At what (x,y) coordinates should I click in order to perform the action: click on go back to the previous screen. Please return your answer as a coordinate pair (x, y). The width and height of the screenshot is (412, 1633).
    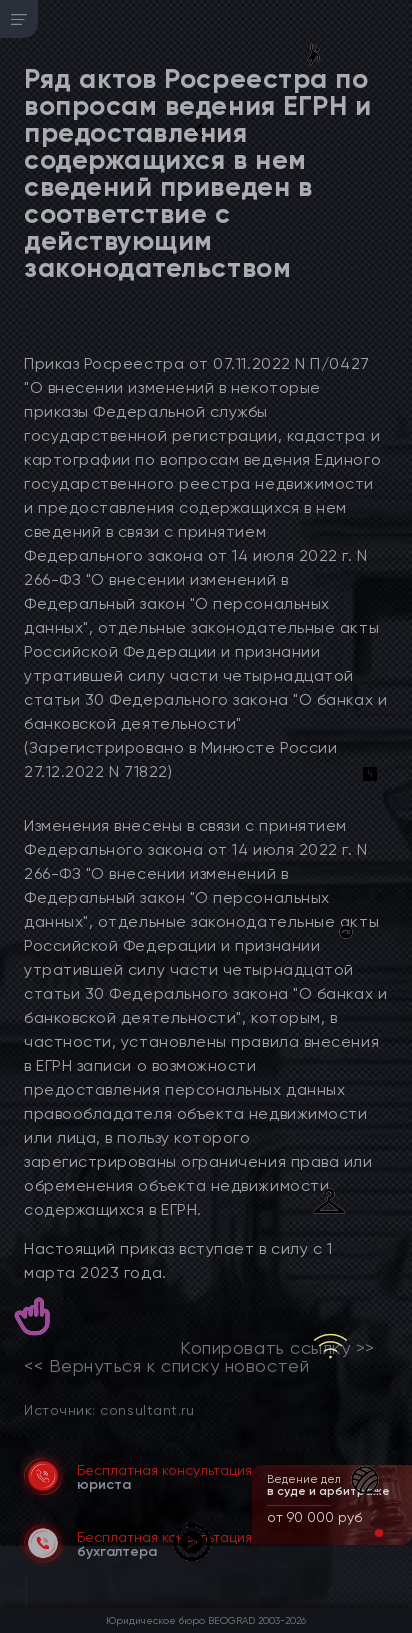
    Looking at the image, I should click on (199, 130).